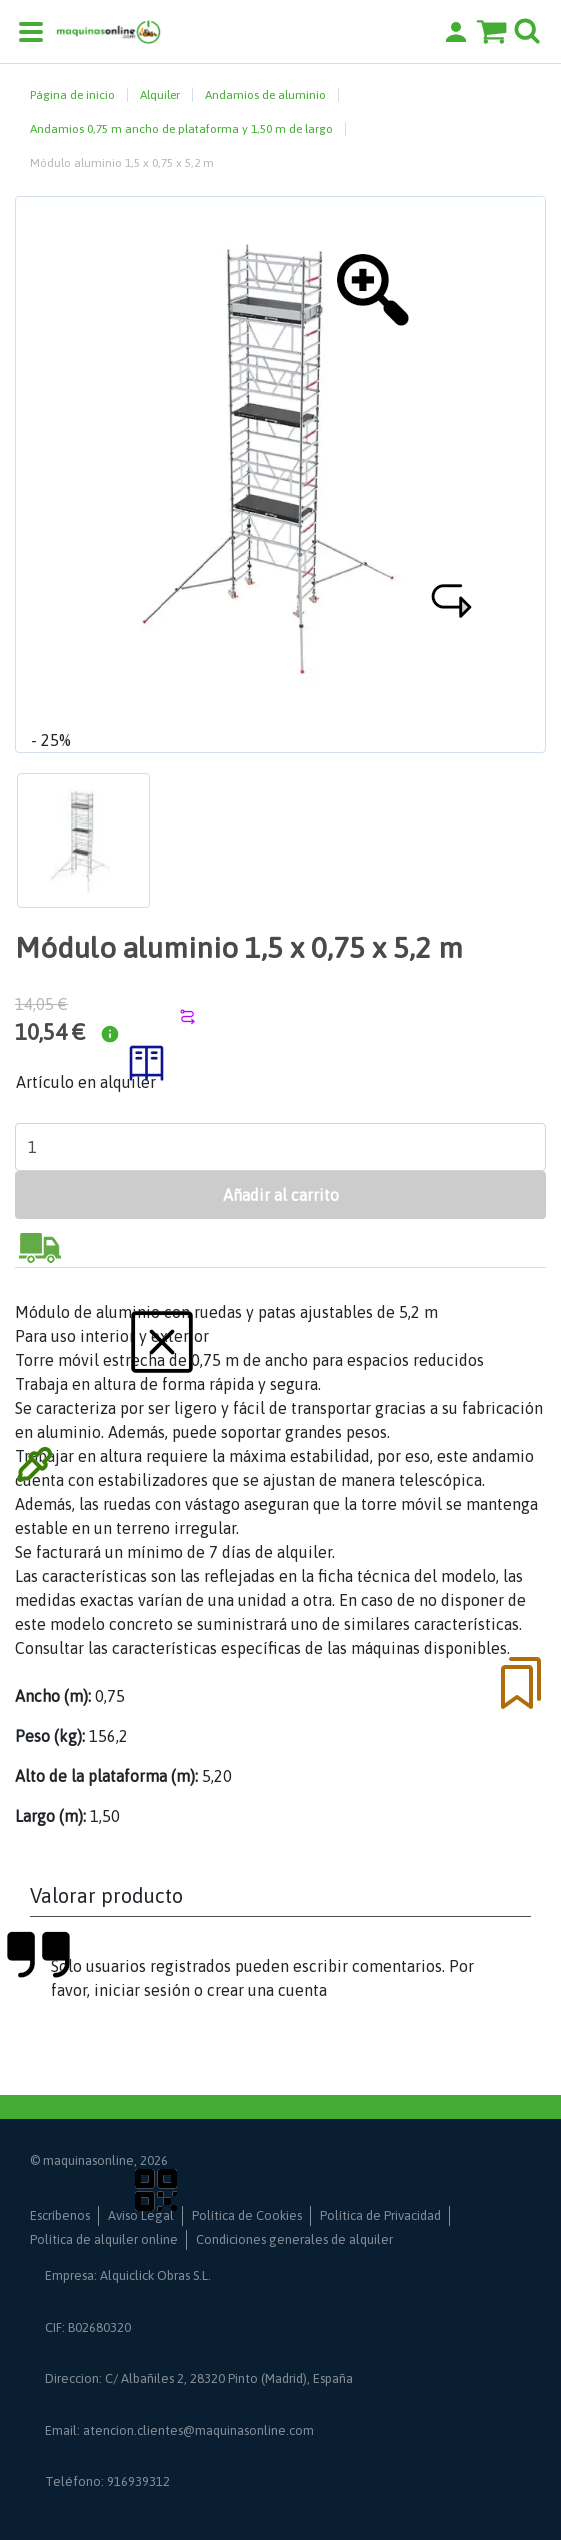  What do you see at coordinates (374, 291) in the screenshot?
I see `zoom in on content` at bounding box center [374, 291].